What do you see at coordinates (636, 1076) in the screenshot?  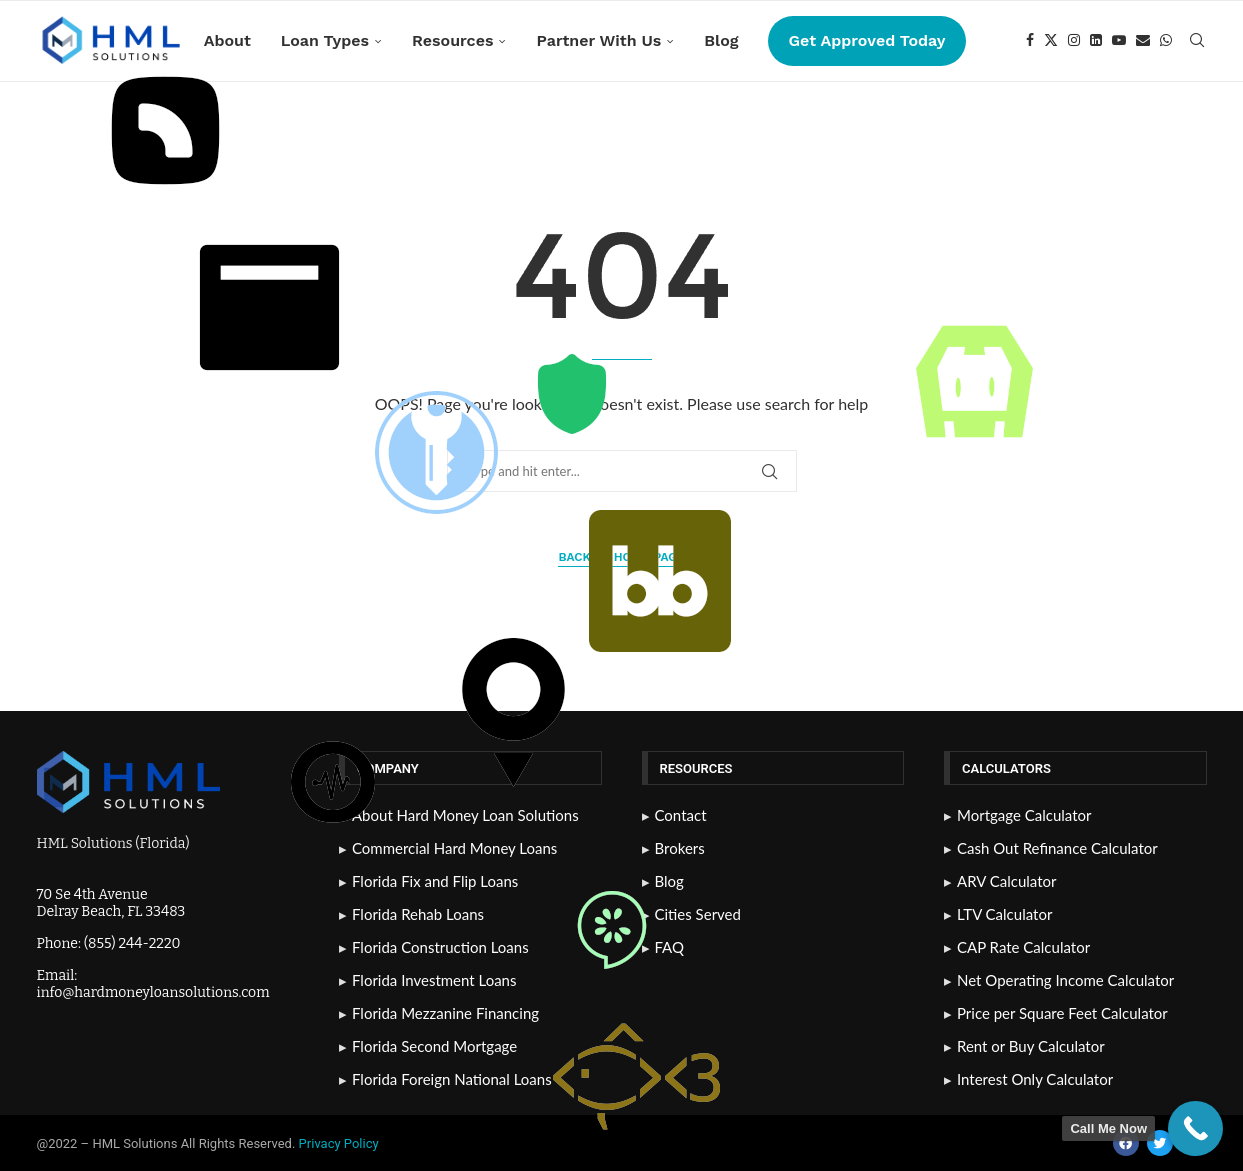 I see `open fish shell terminal application` at bounding box center [636, 1076].